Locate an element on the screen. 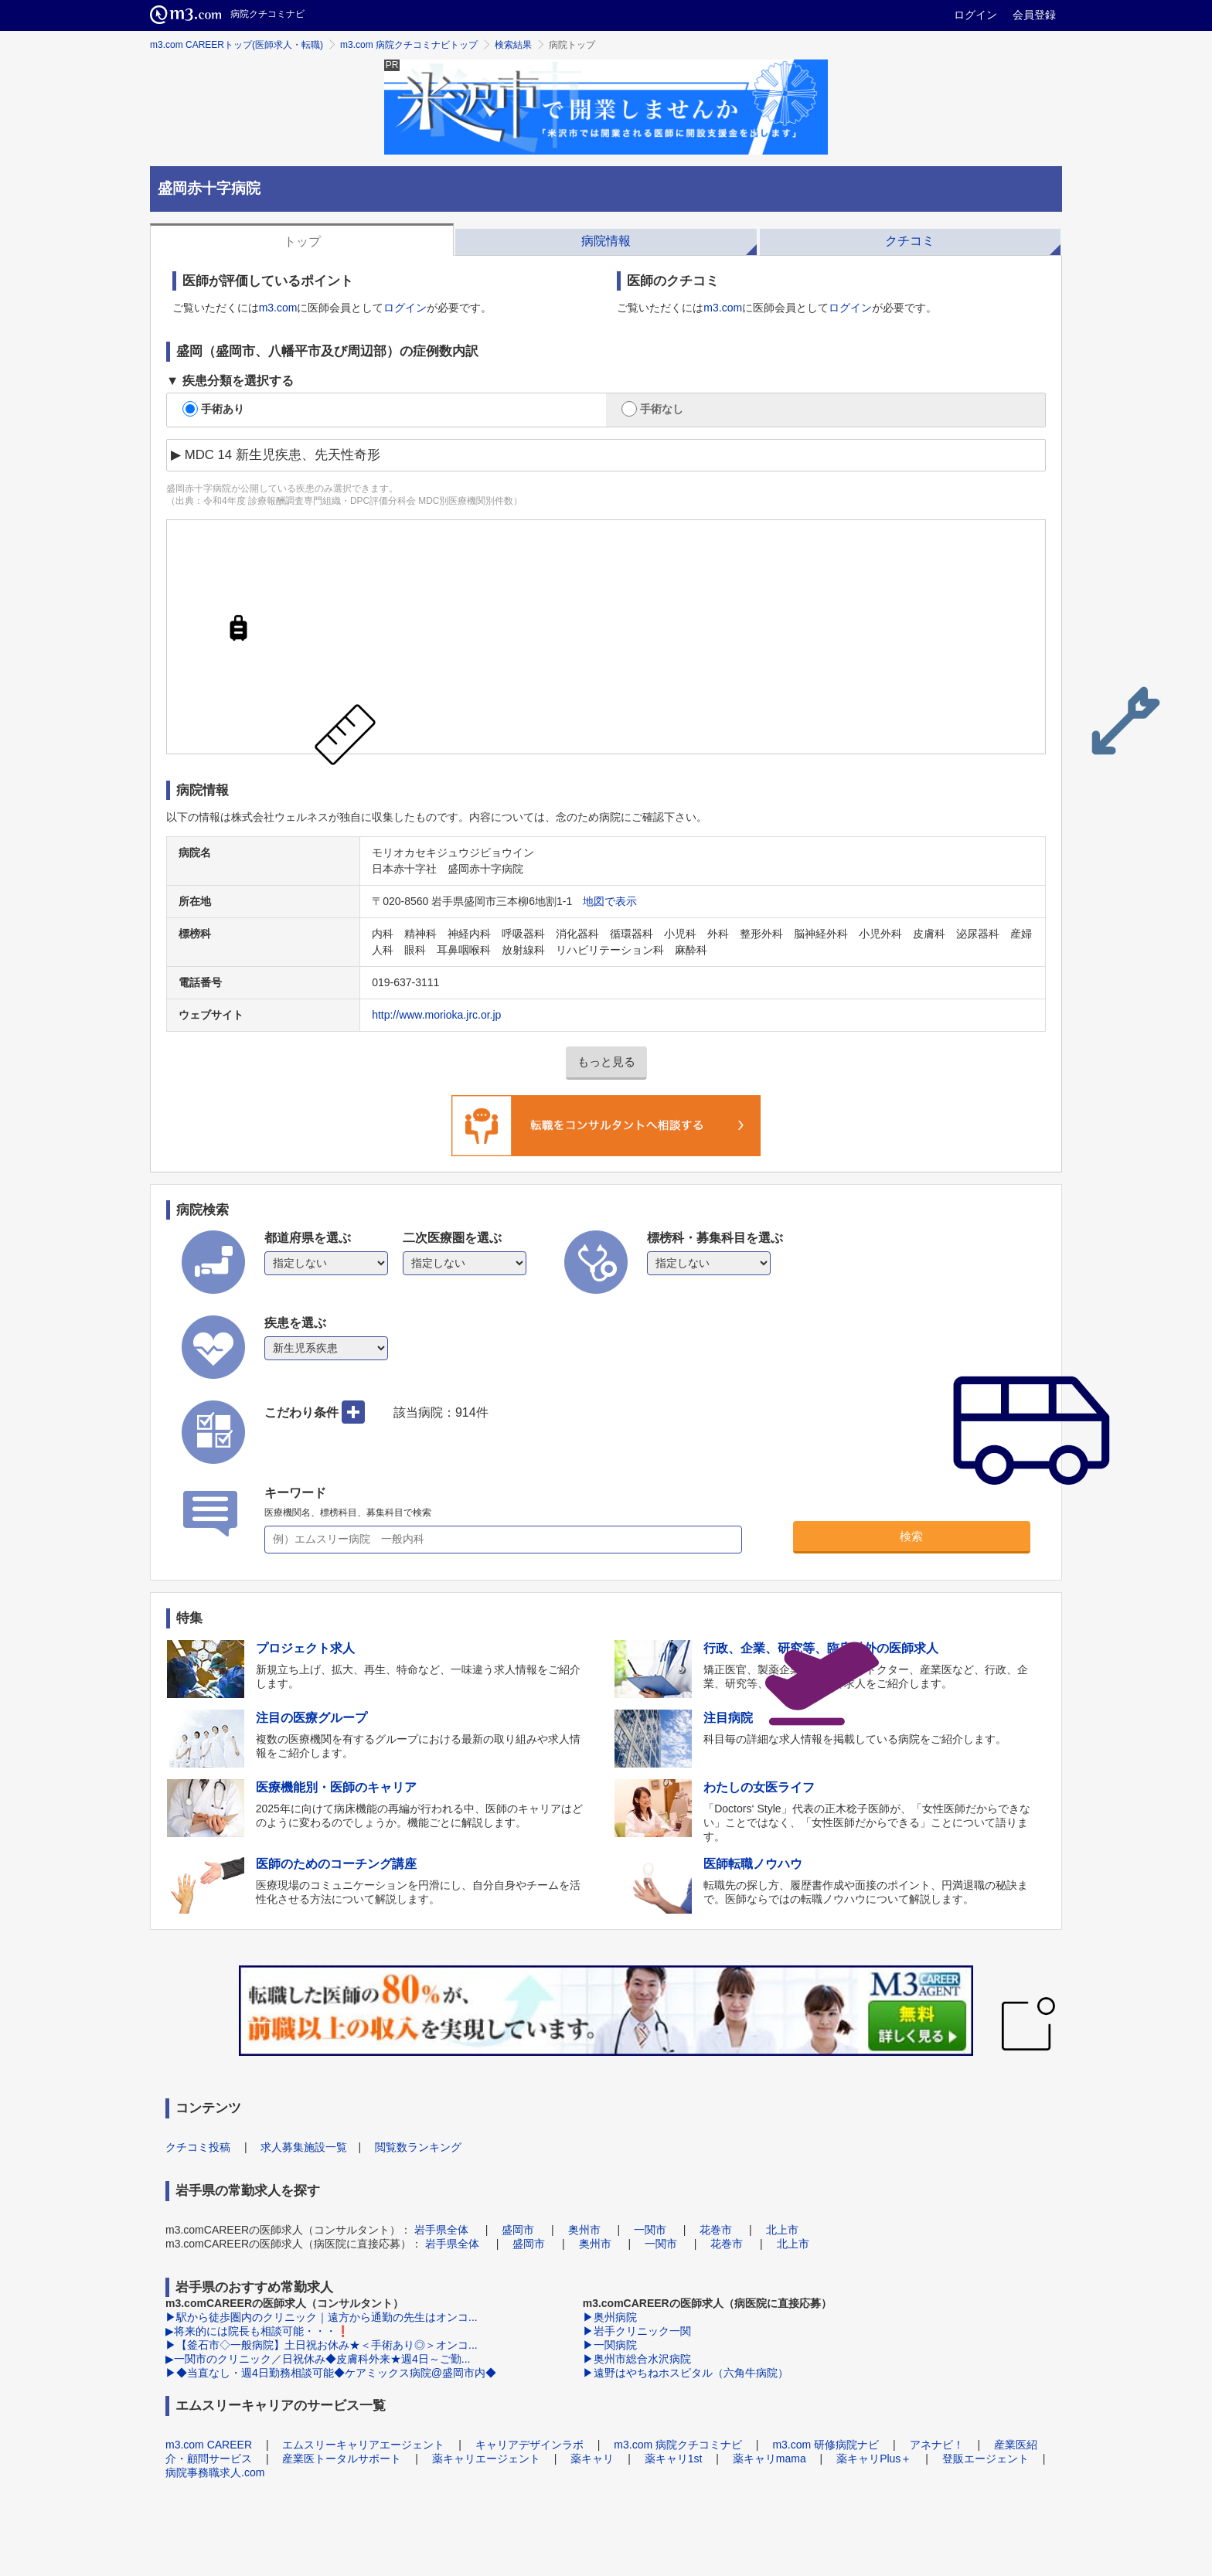  access measurement tools is located at coordinates (345, 734).